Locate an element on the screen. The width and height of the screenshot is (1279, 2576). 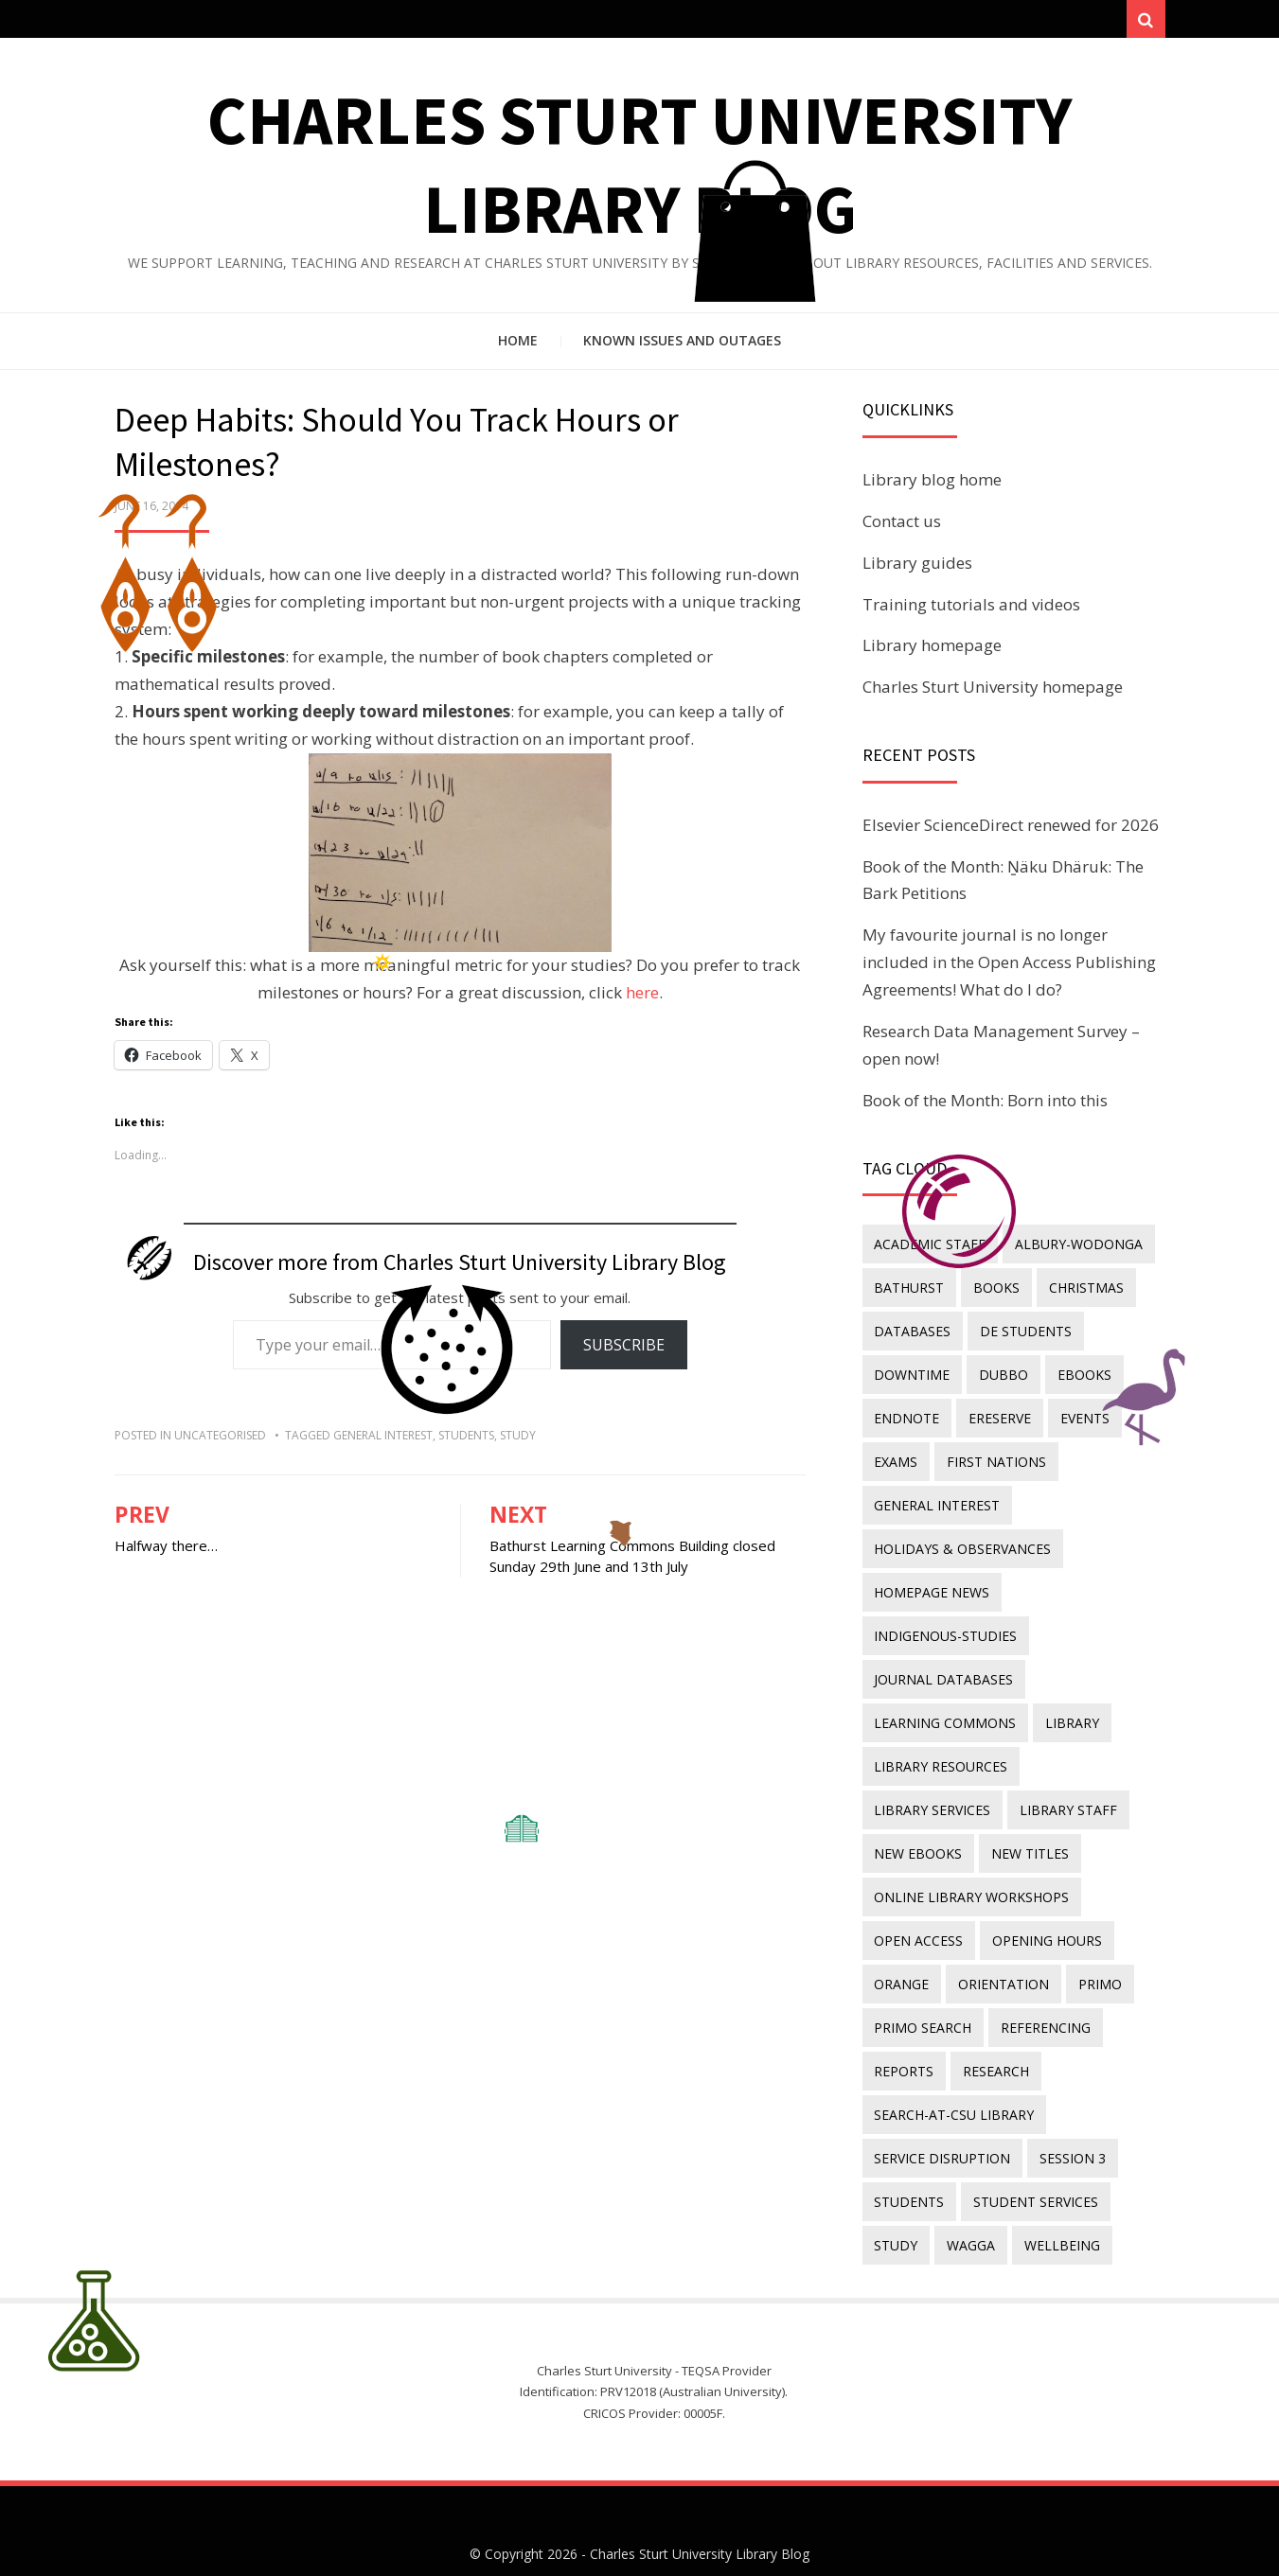
indicates a surrounding or encirclement action in gameplay is located at coordinates (447, 1349).